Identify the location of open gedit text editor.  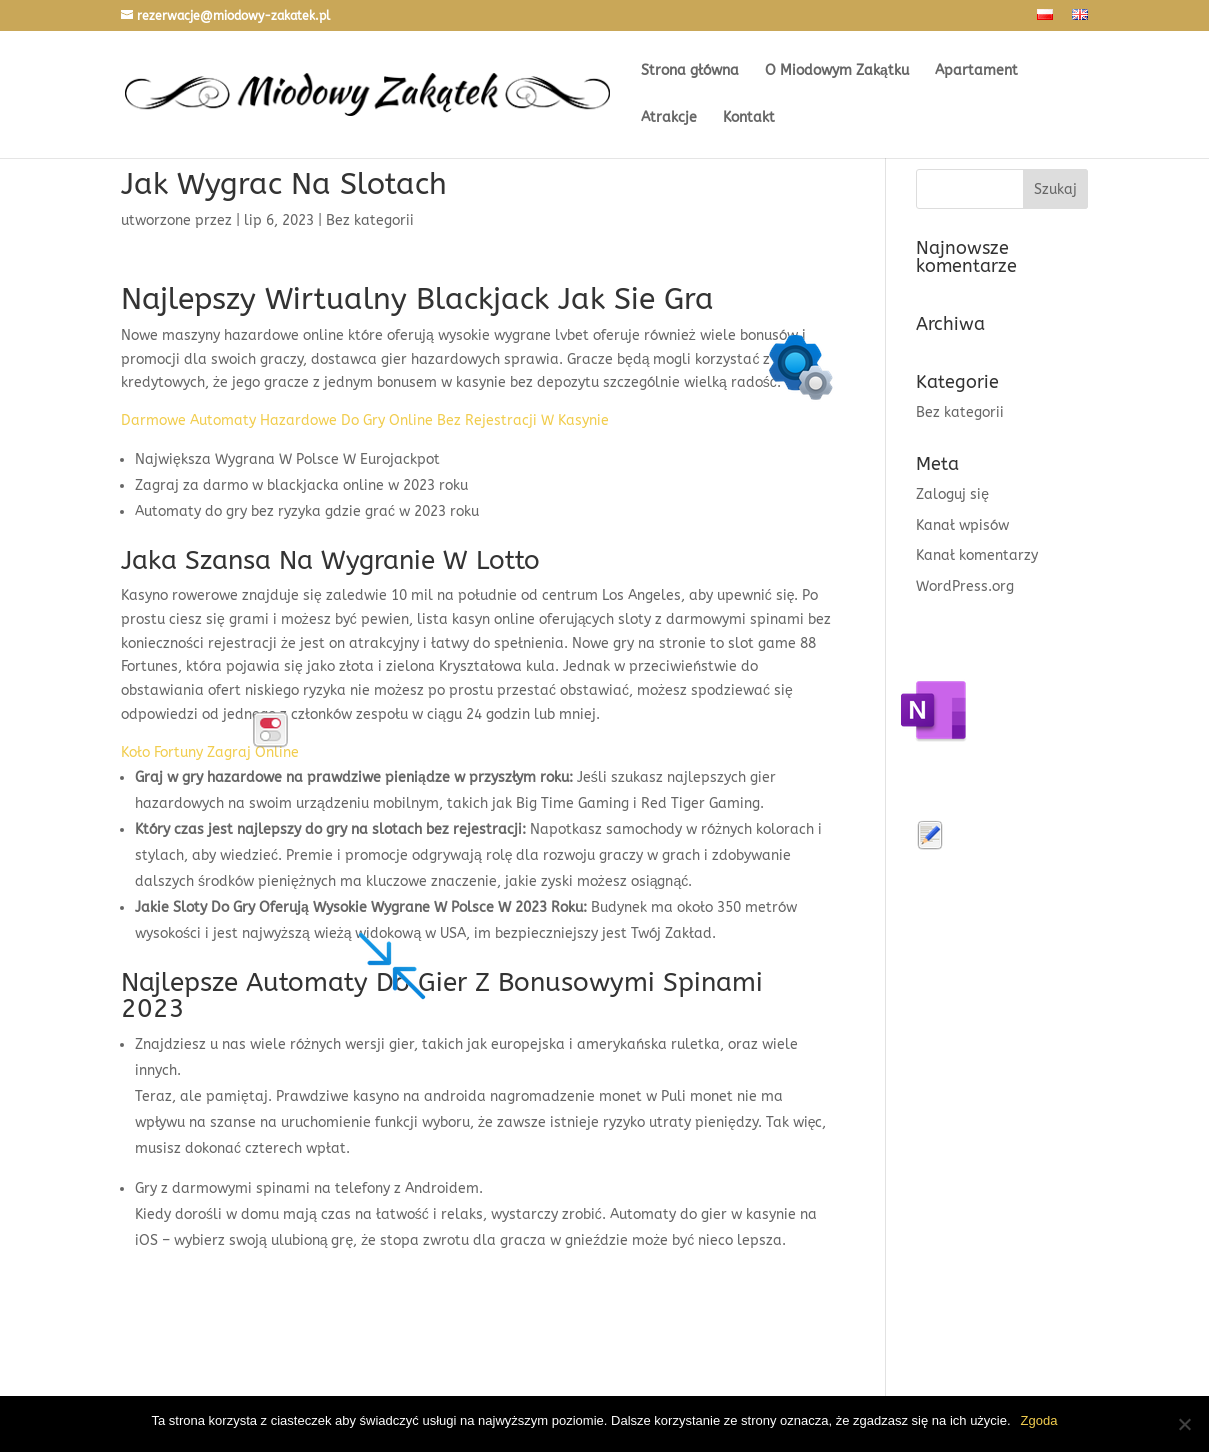
(930, 835).